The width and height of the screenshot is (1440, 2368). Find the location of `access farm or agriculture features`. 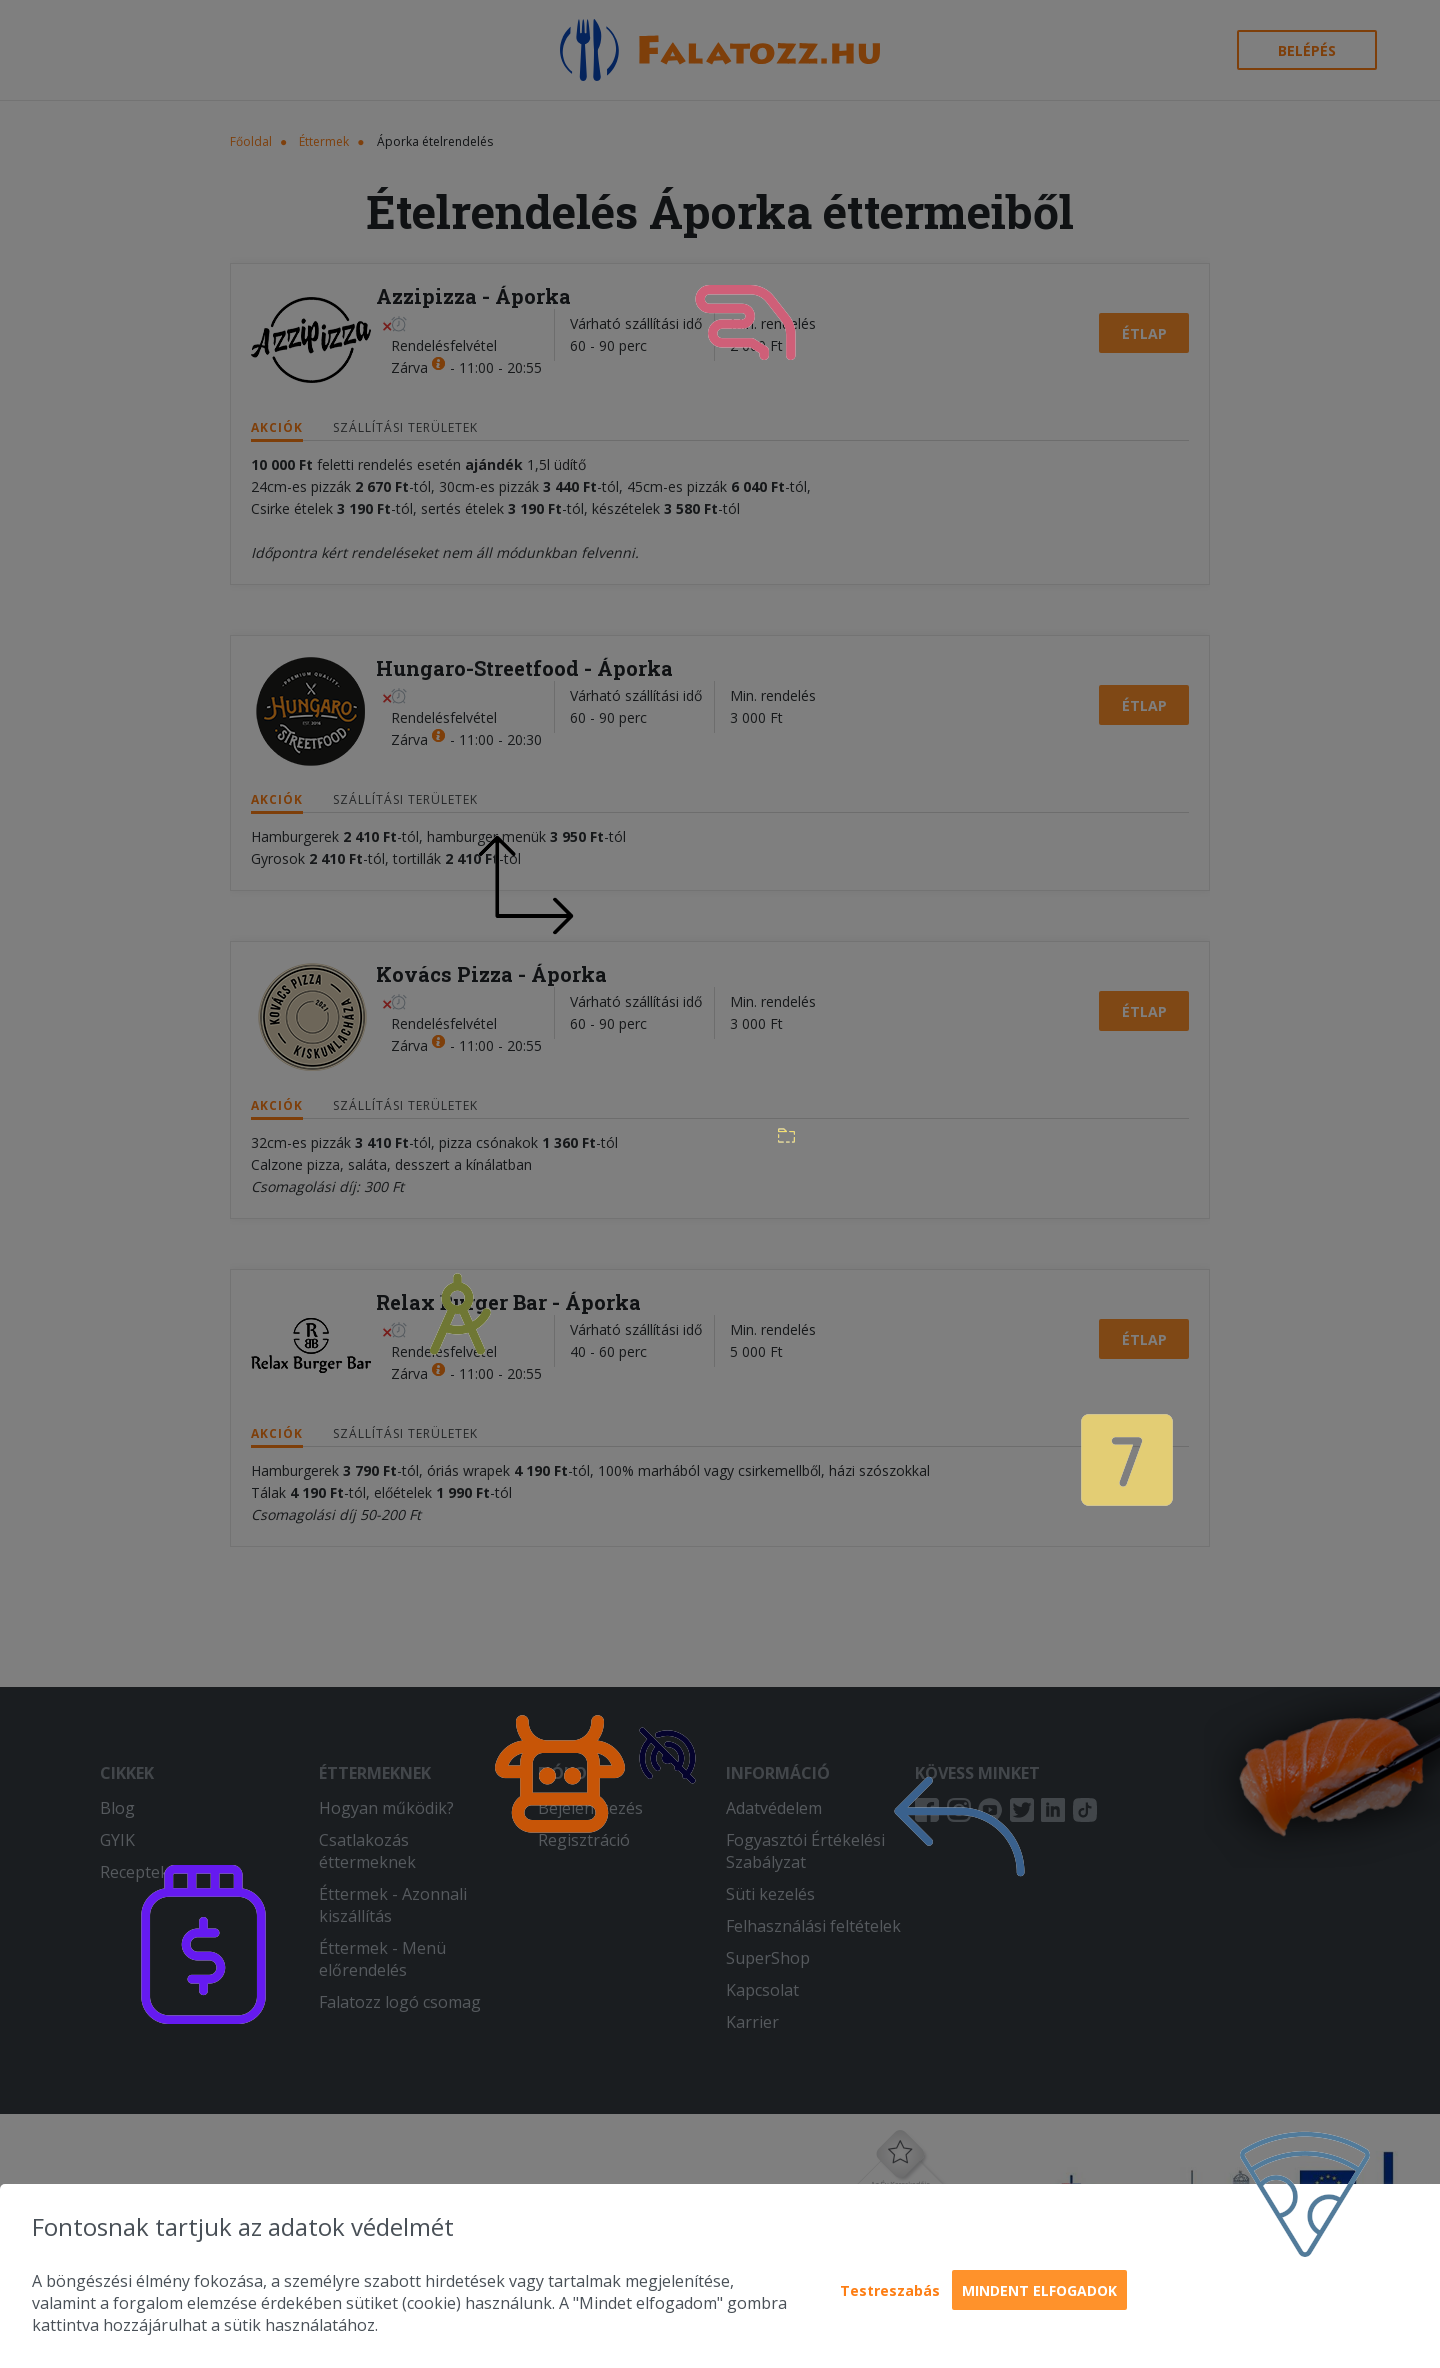

access farm or agriculture features is located at coordinates (560, 1776).